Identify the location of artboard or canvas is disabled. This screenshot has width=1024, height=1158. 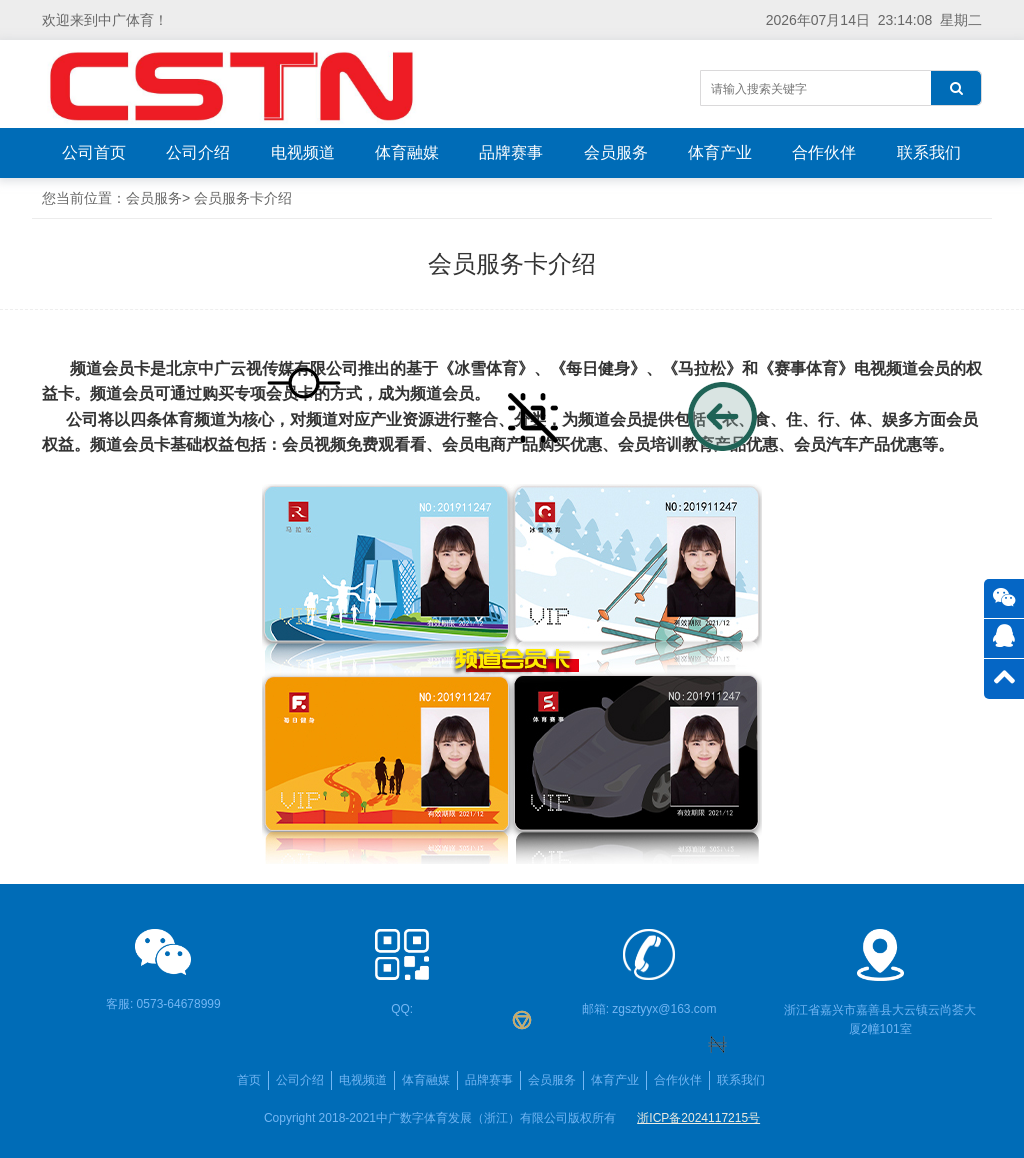
(533, 418).